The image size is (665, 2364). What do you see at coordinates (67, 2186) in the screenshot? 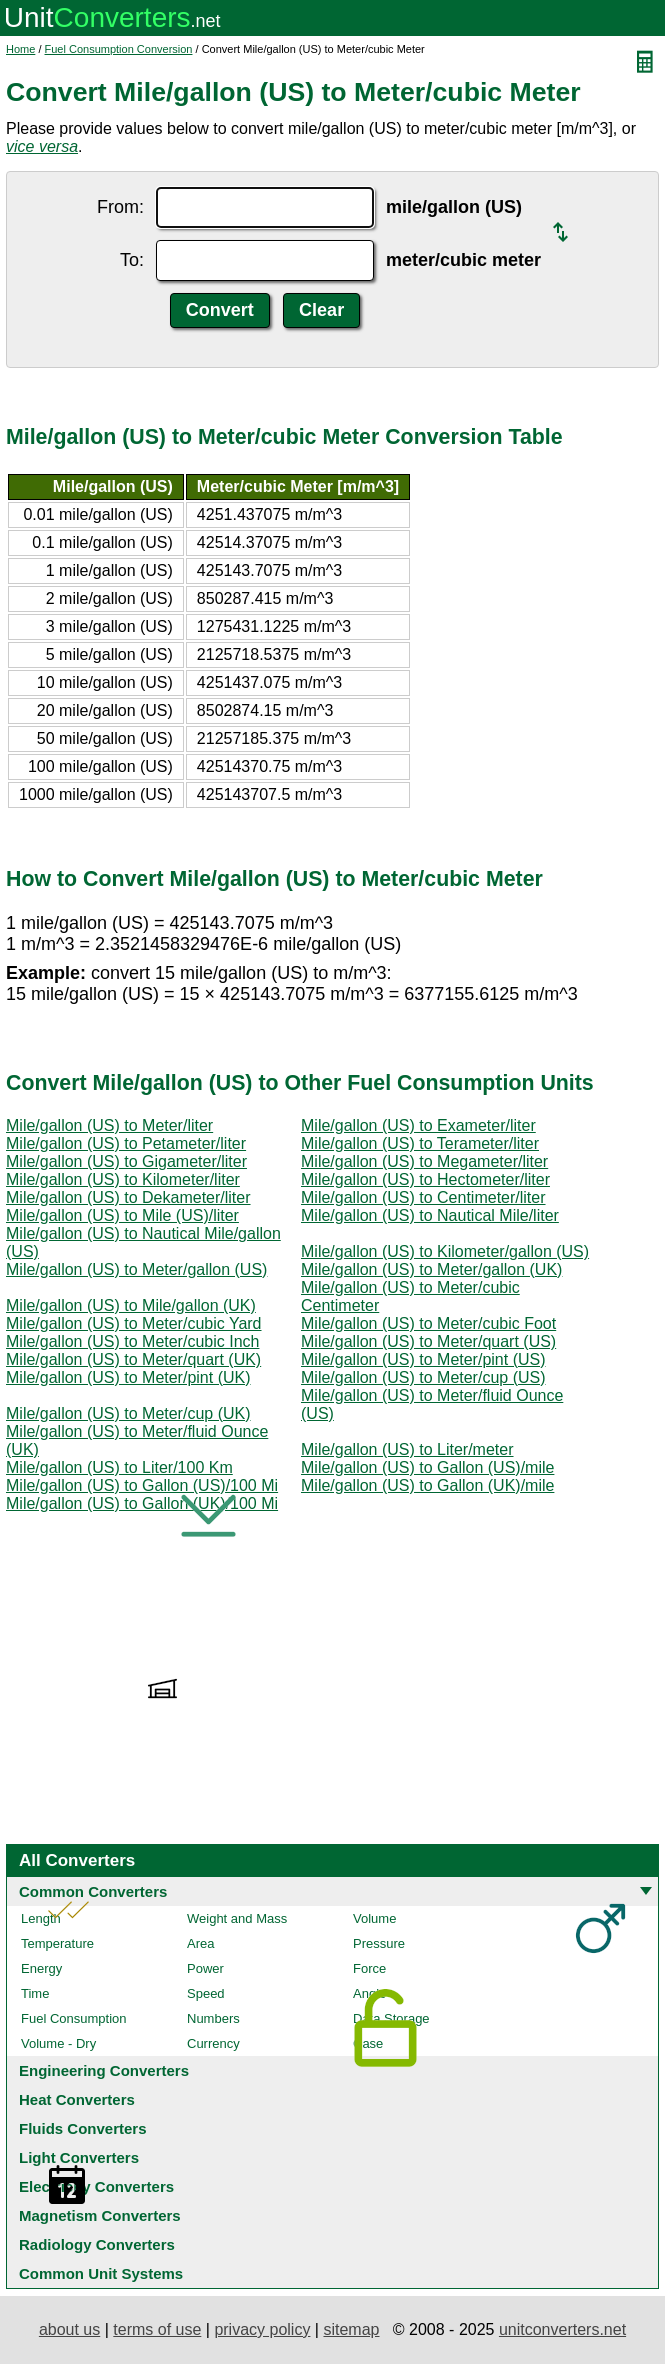
I see `open calendar or date picker` at bounding box center [67, 2186].